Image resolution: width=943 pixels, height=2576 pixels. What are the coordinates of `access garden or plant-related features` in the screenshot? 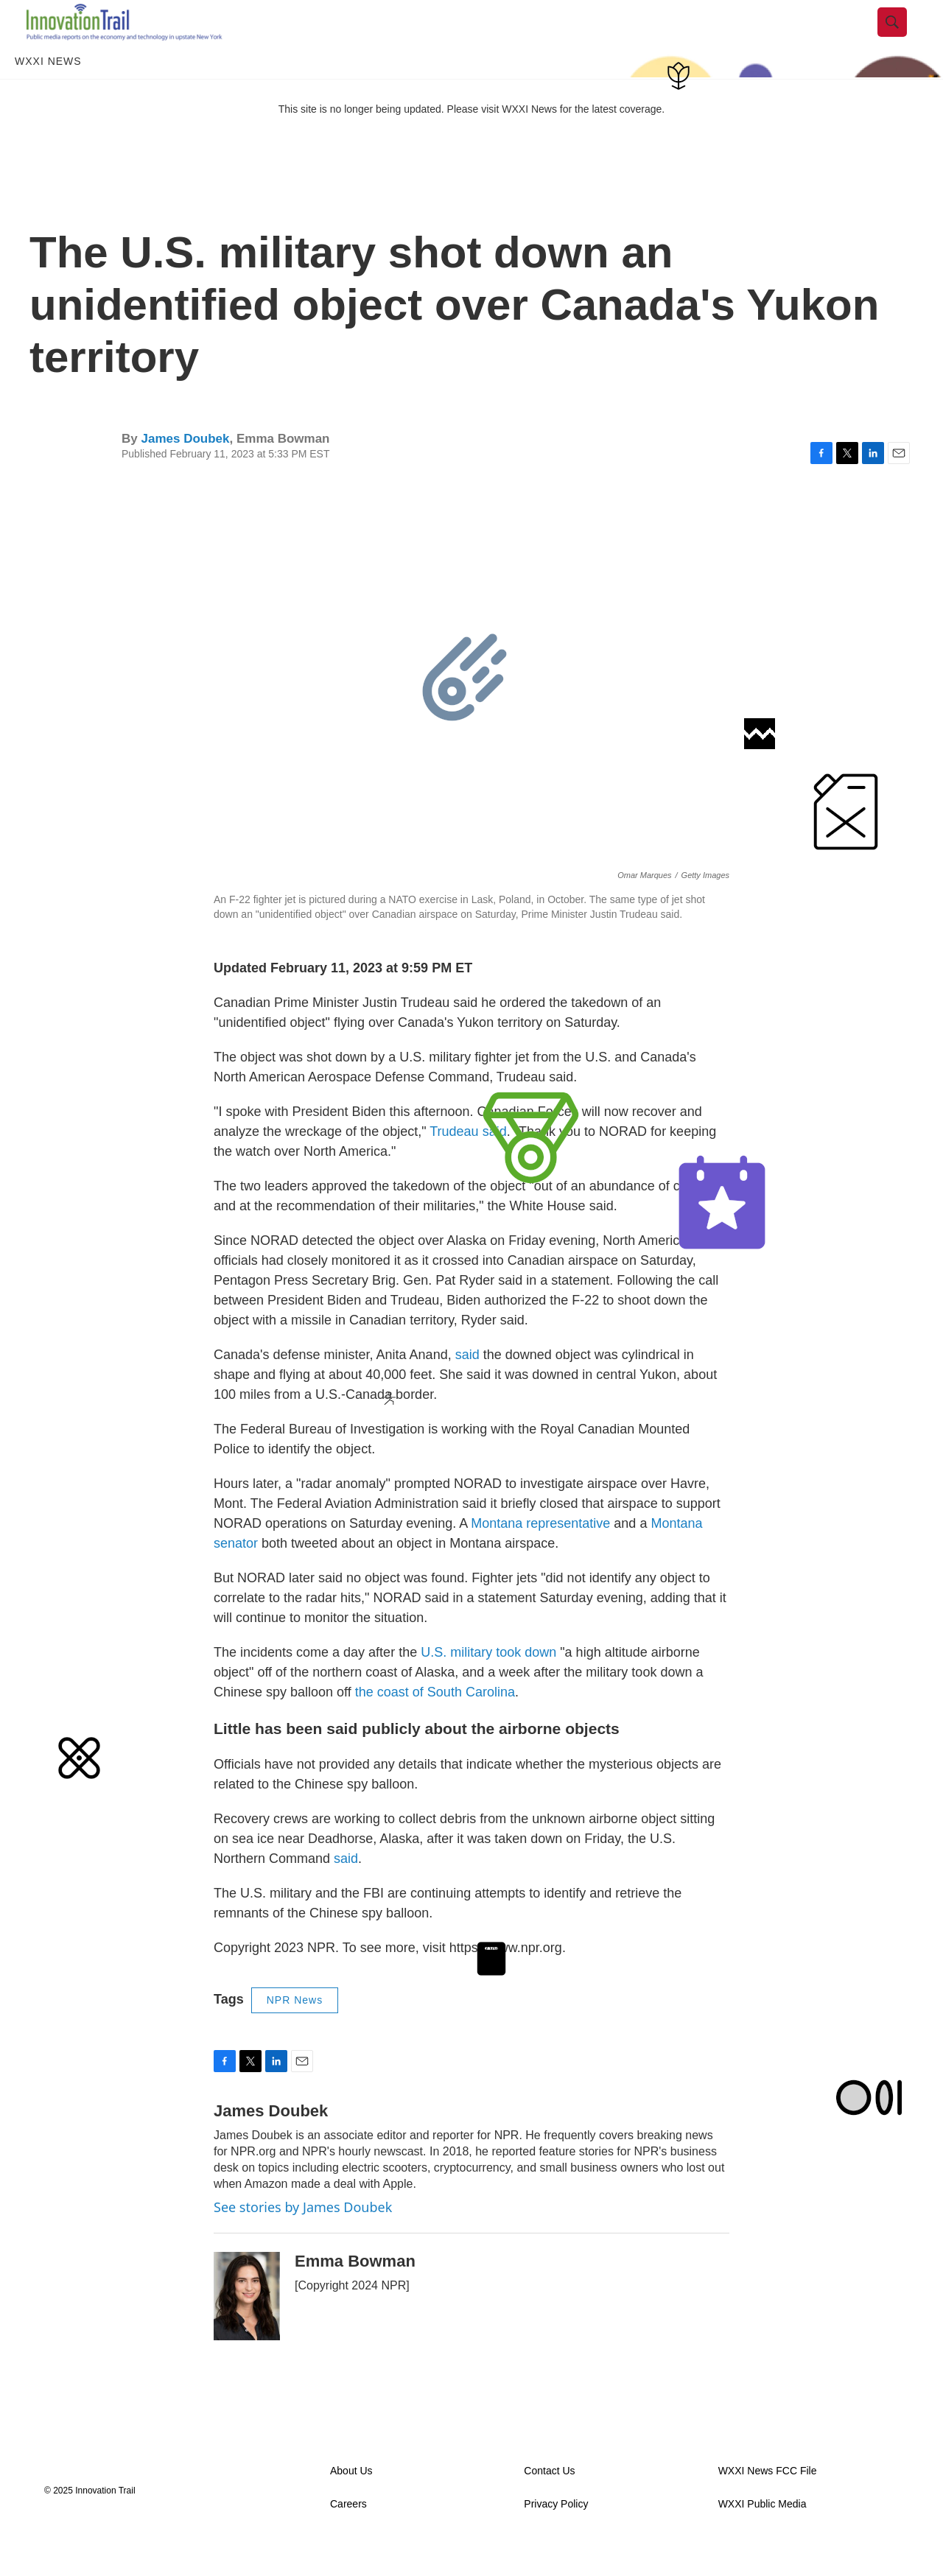 It's located at (679, 76).